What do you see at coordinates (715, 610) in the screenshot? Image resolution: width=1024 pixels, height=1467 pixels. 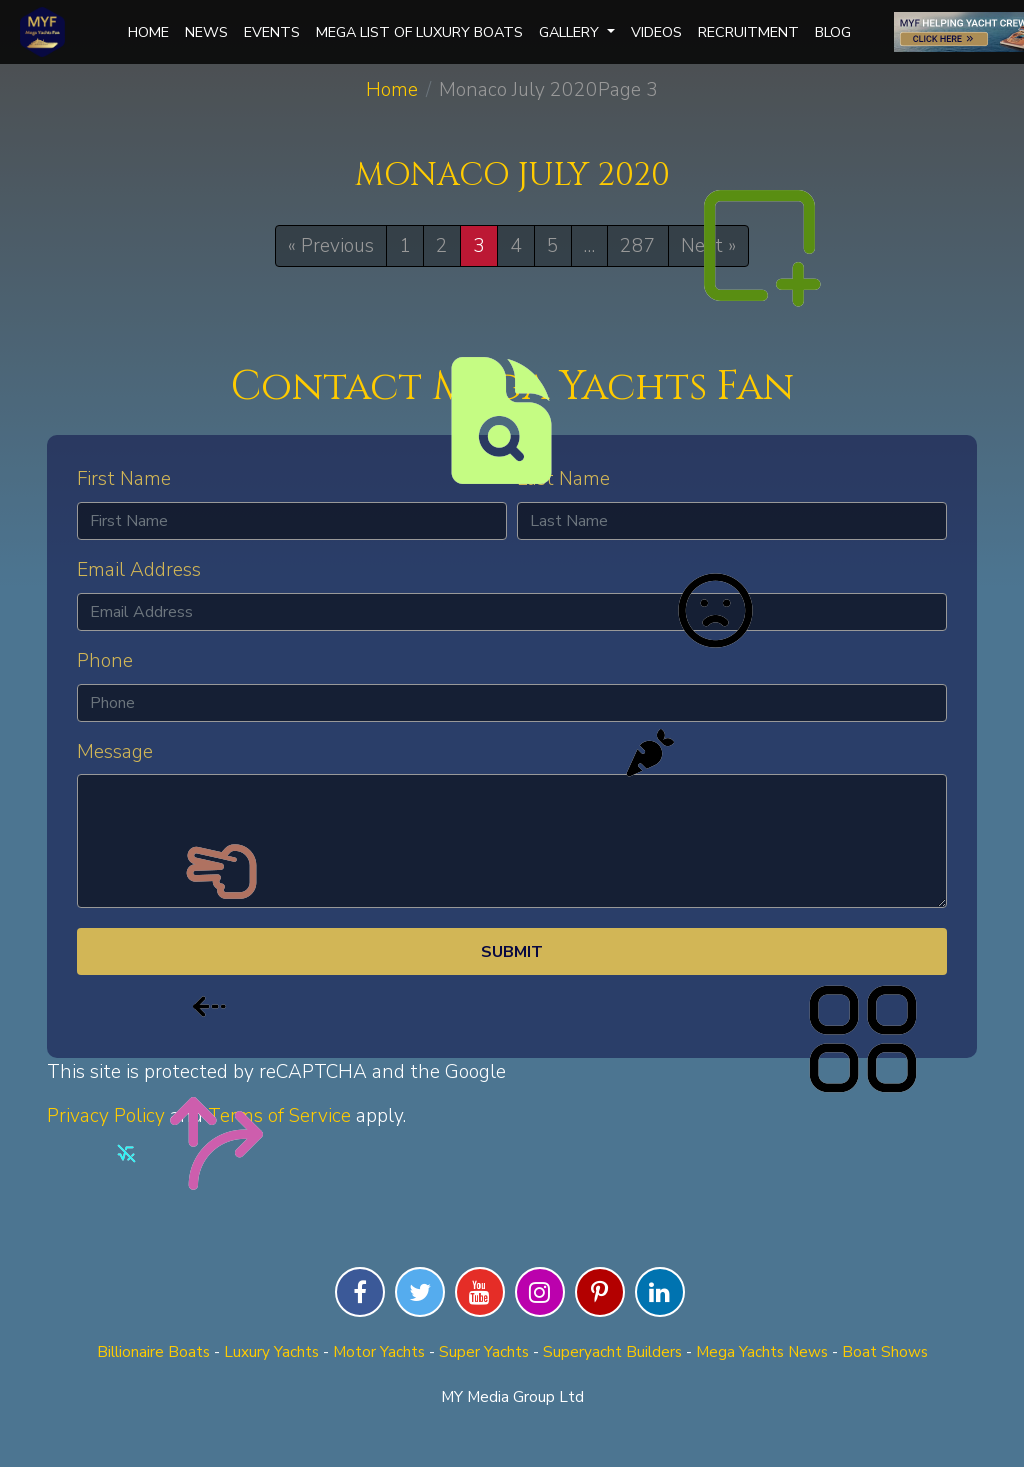 I see `indicate a negative mood or feeling` at bounding box center [715, 610].